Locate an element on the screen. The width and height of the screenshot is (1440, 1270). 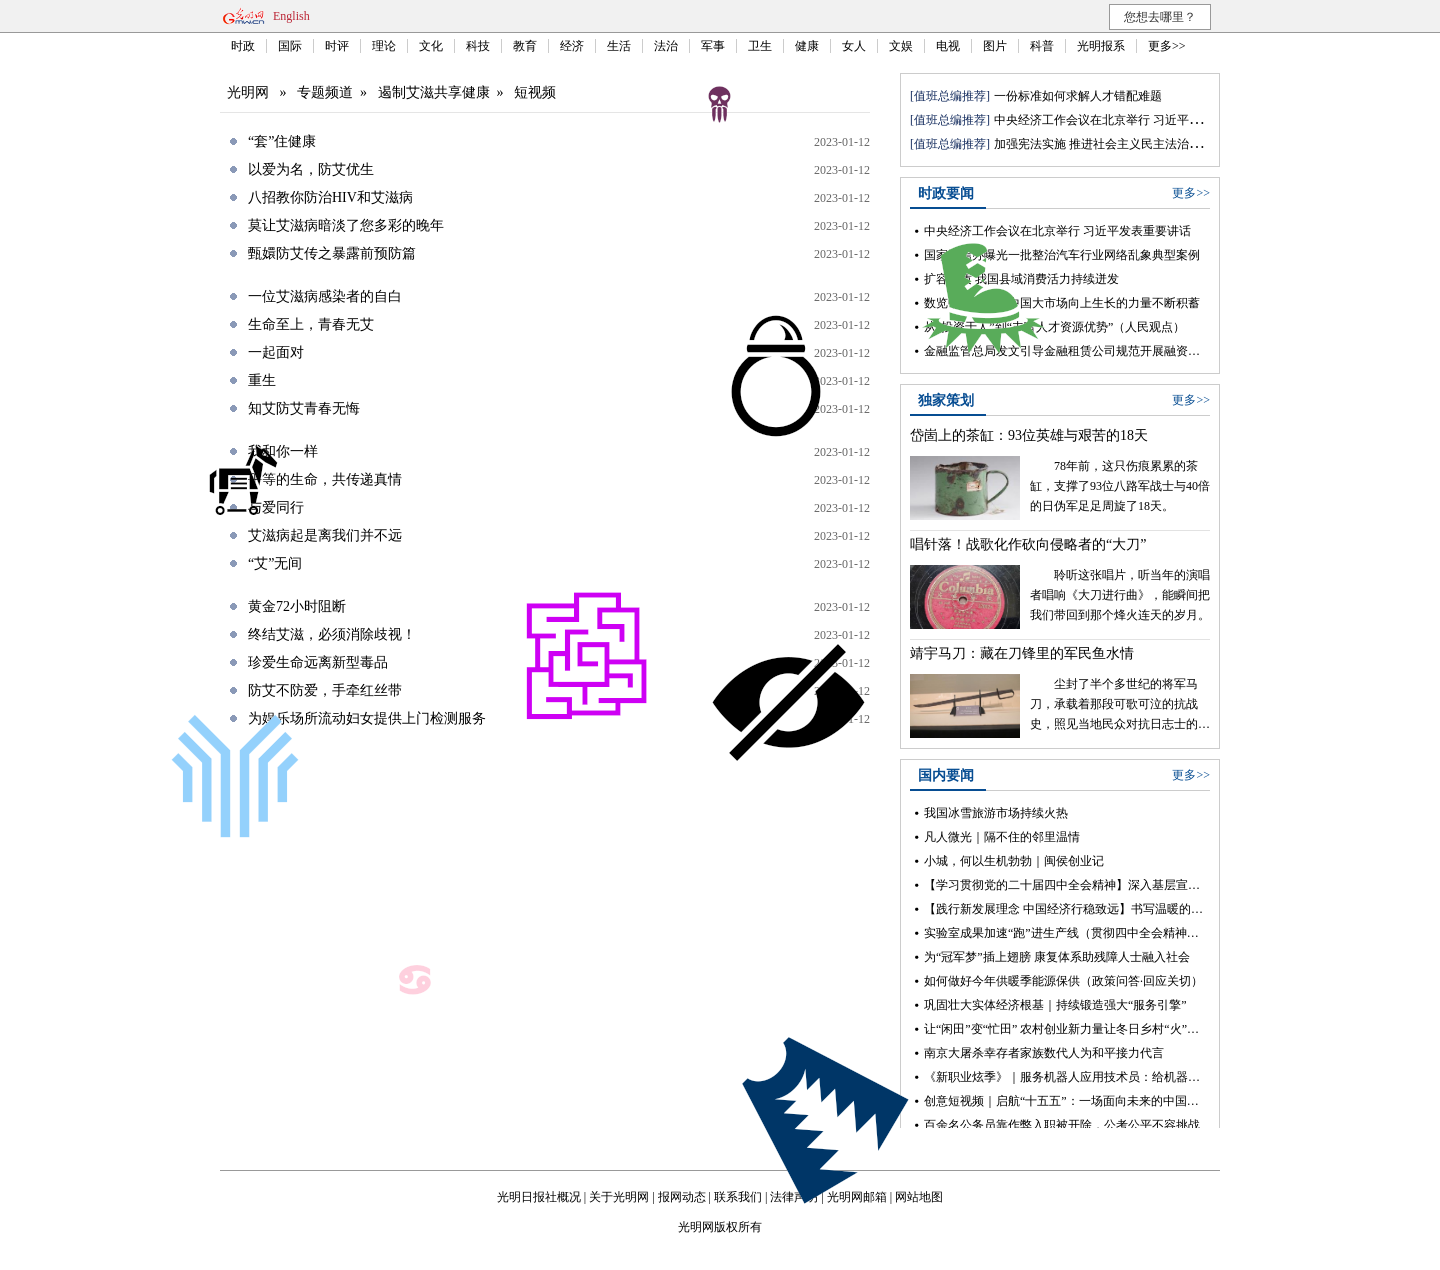
indicates danger or deadly hazard in game is located at coordinates (719, 104).